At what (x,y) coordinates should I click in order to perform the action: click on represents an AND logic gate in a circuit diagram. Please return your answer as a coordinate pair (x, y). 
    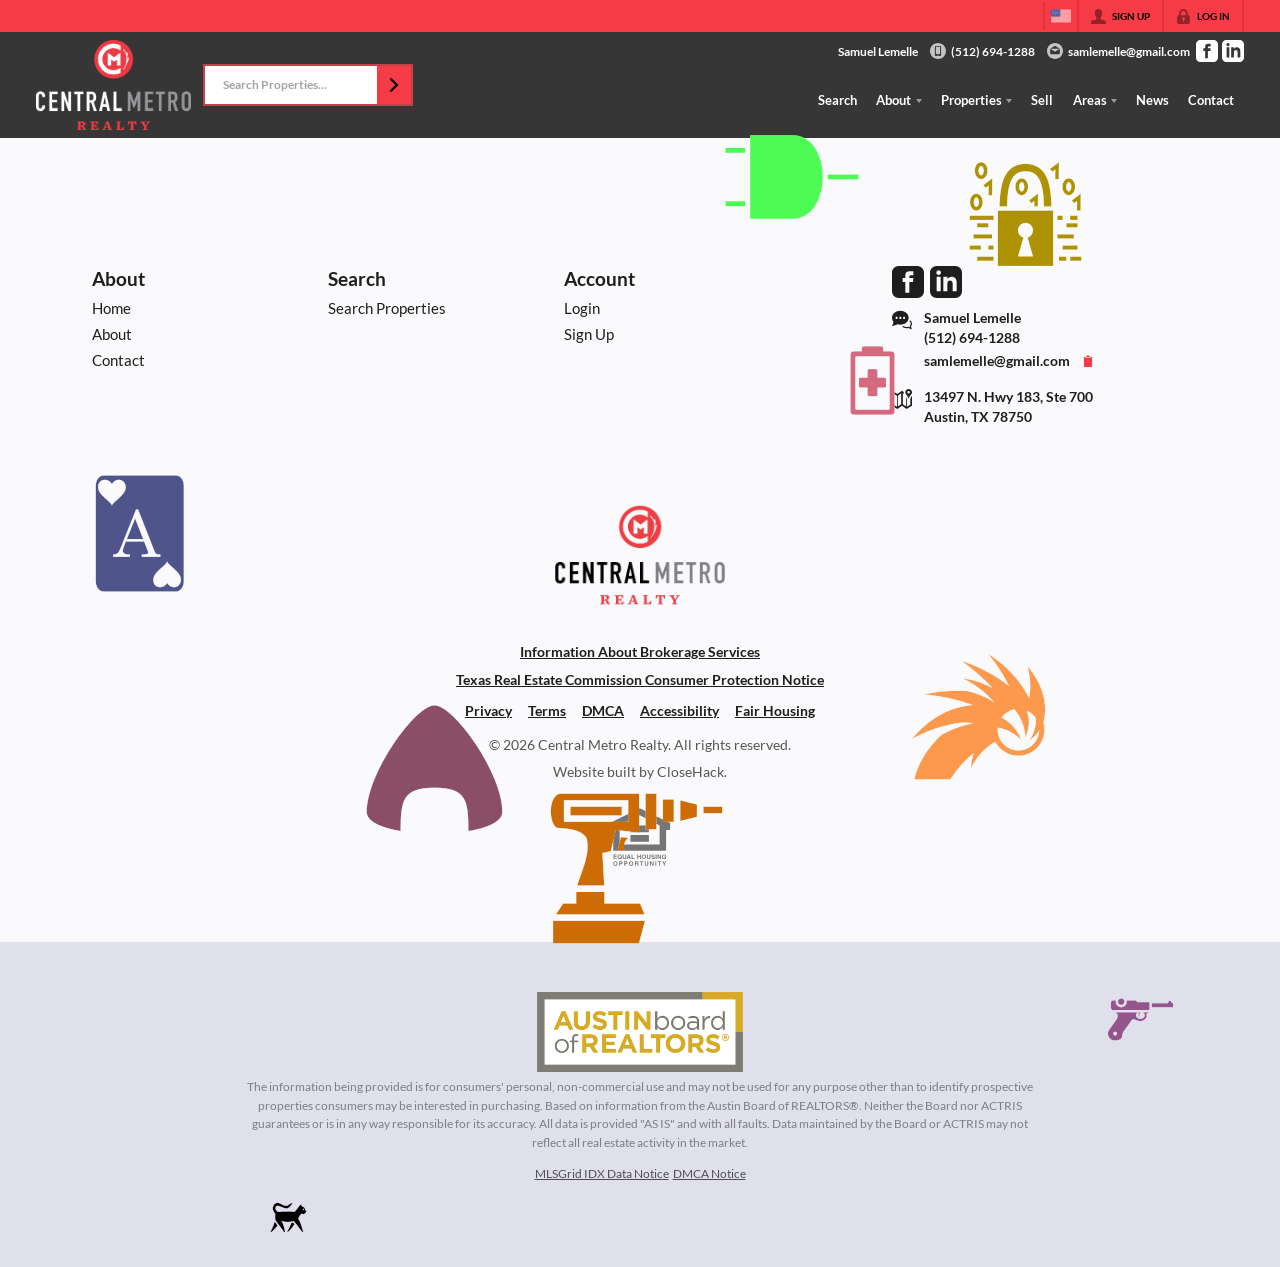
    Looking at the image, I should click on (792, 177).